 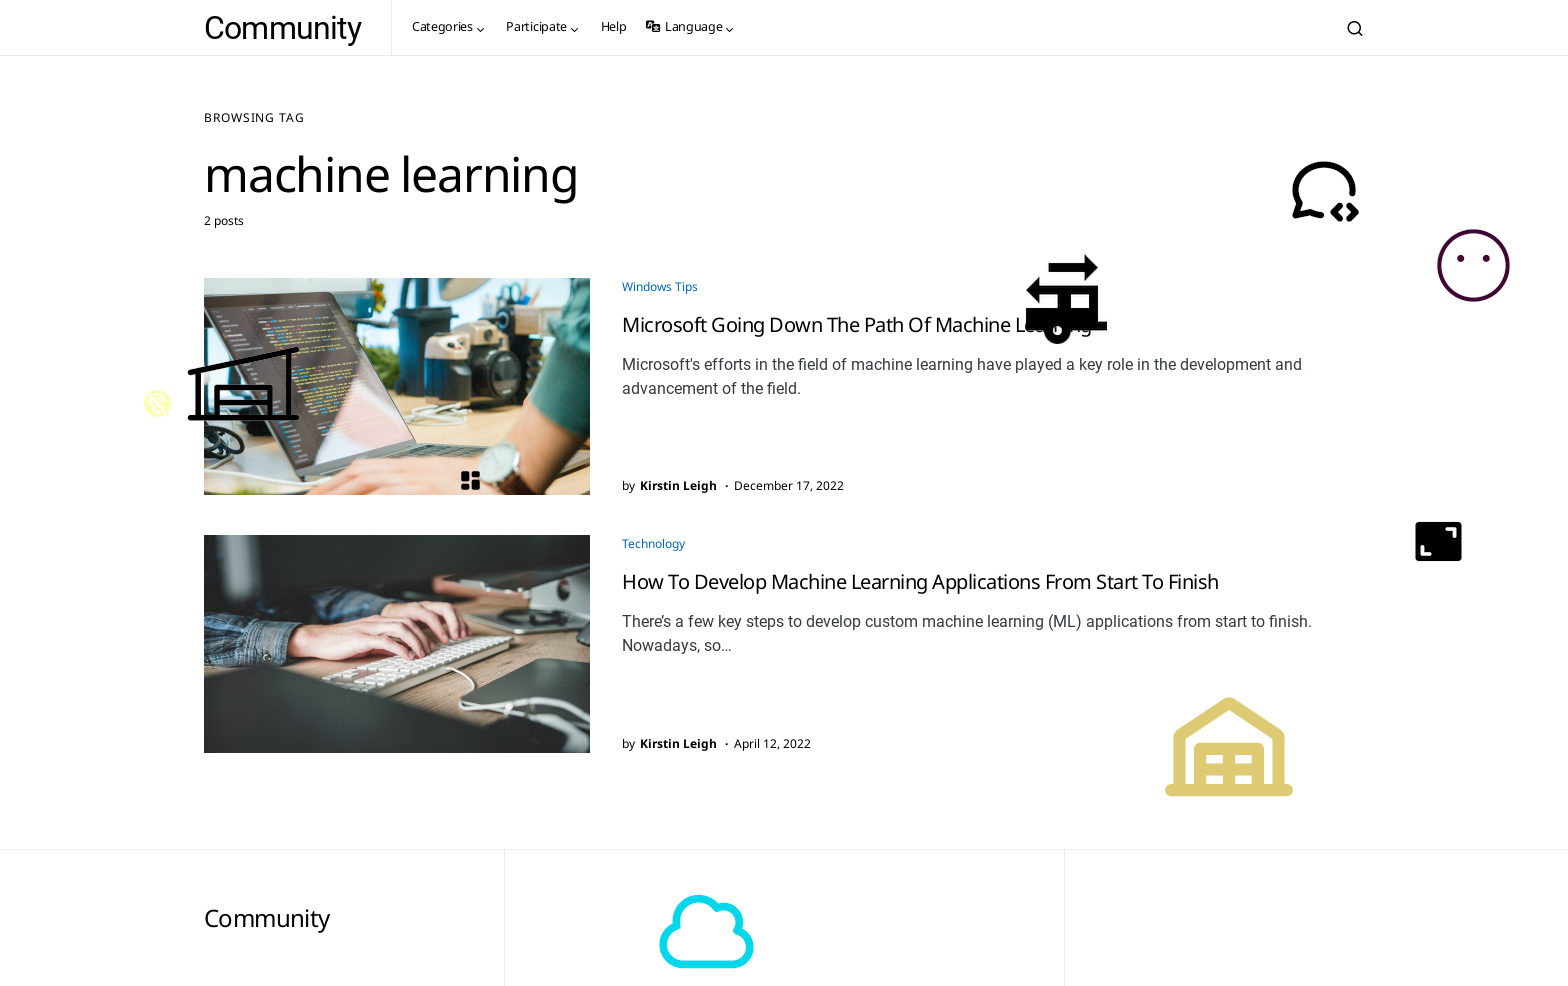 I want to click on access garage or parking settings, so click(x=1229, y=753).